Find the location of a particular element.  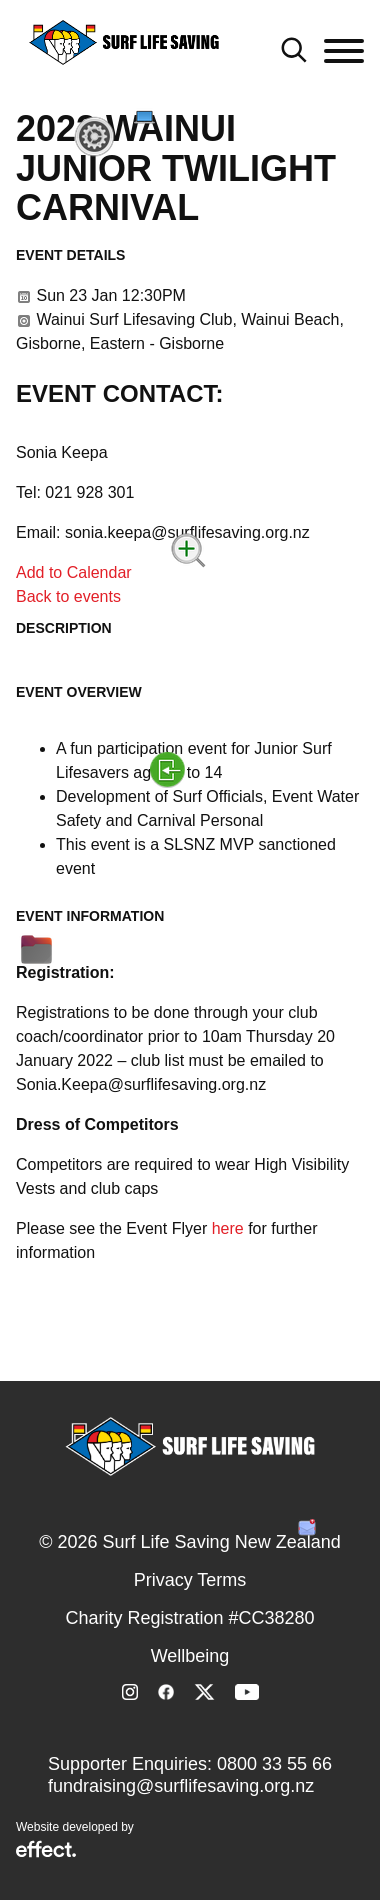

zoom in on content or image is located at coordinates (188, 550).